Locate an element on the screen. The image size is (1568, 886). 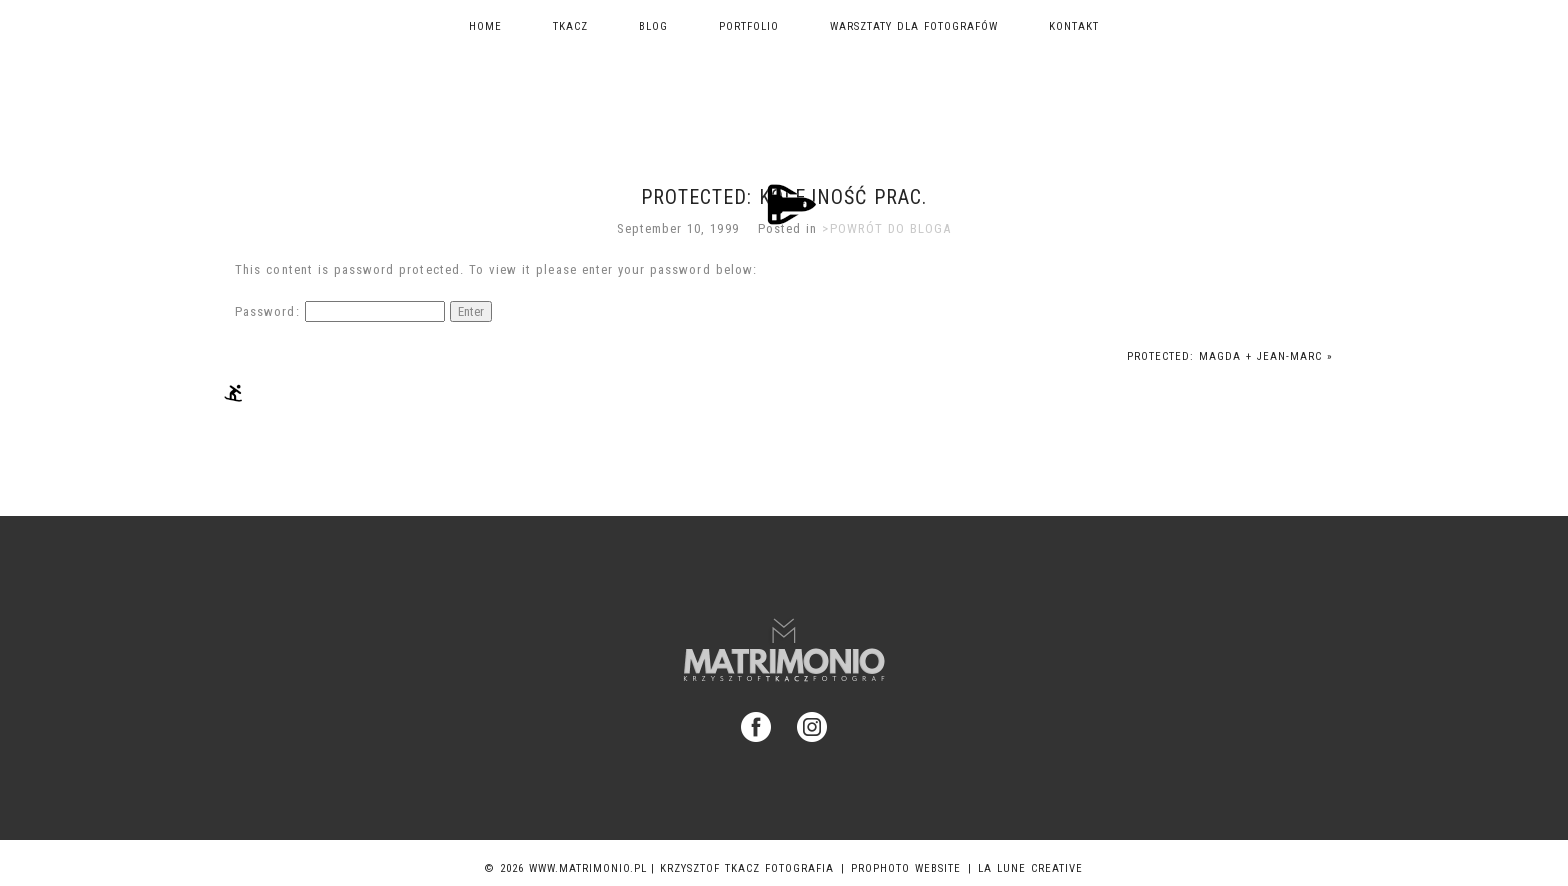
access snowboarding or winter sports content is located at coordinates (234, 393).